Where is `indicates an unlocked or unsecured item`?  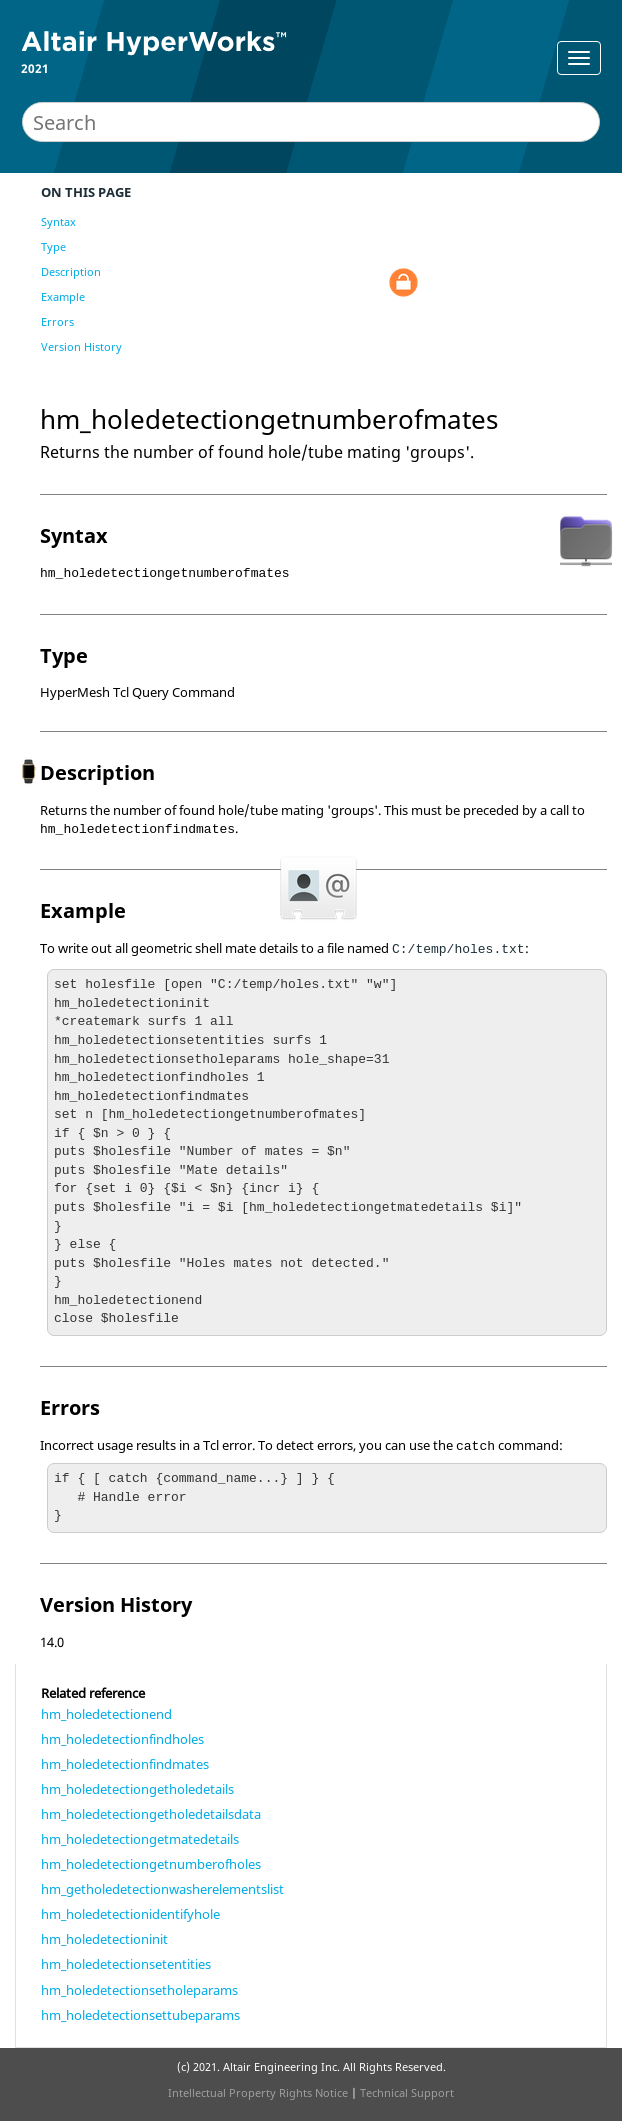
indicates an unlocked or unsecured item is located at coordinates (403, 282).